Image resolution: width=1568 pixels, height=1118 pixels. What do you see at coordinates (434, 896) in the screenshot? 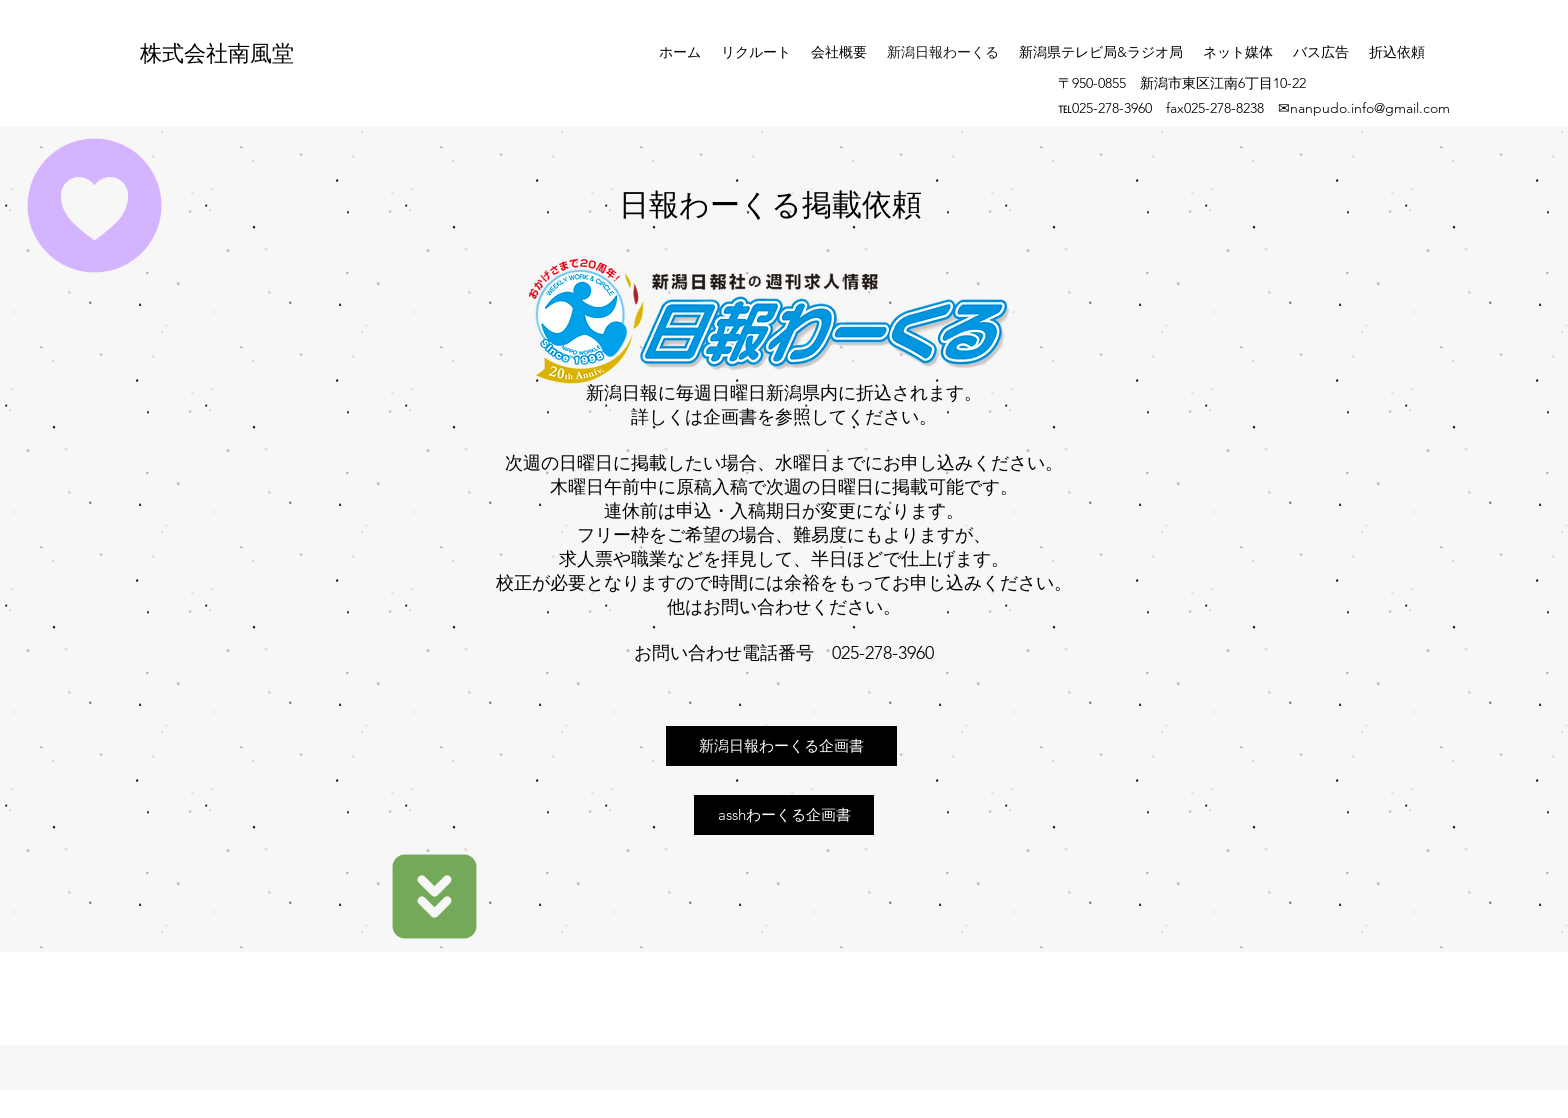
I see `scroll down or view more content` at bounding box center [434, 896].